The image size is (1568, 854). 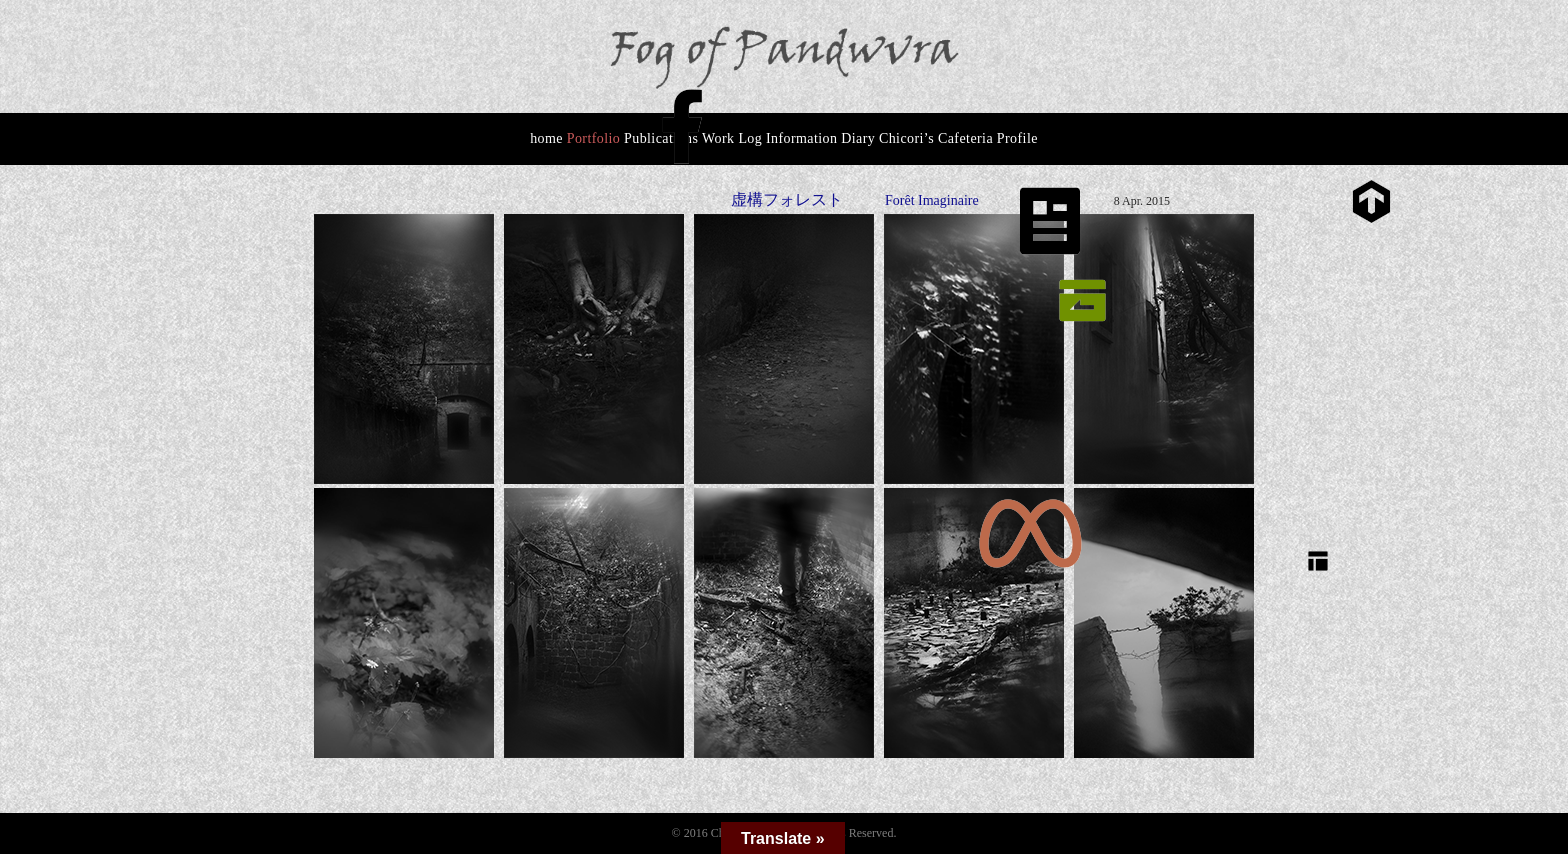 What do you see at coordinates (1050, 221) in the screenshot?
I see `view article or document` at bounding box center [1050, 221].